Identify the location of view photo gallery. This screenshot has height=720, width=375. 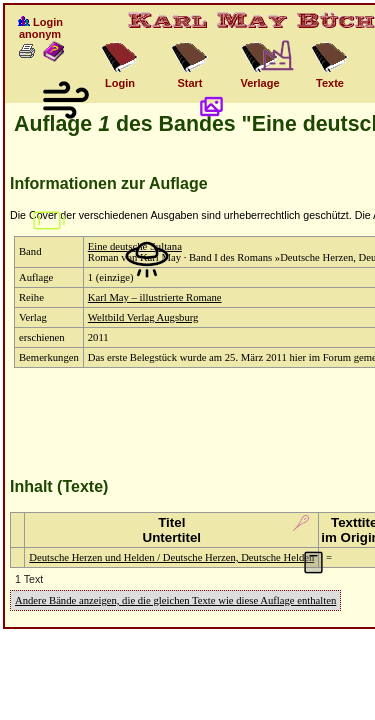
(211, 106).